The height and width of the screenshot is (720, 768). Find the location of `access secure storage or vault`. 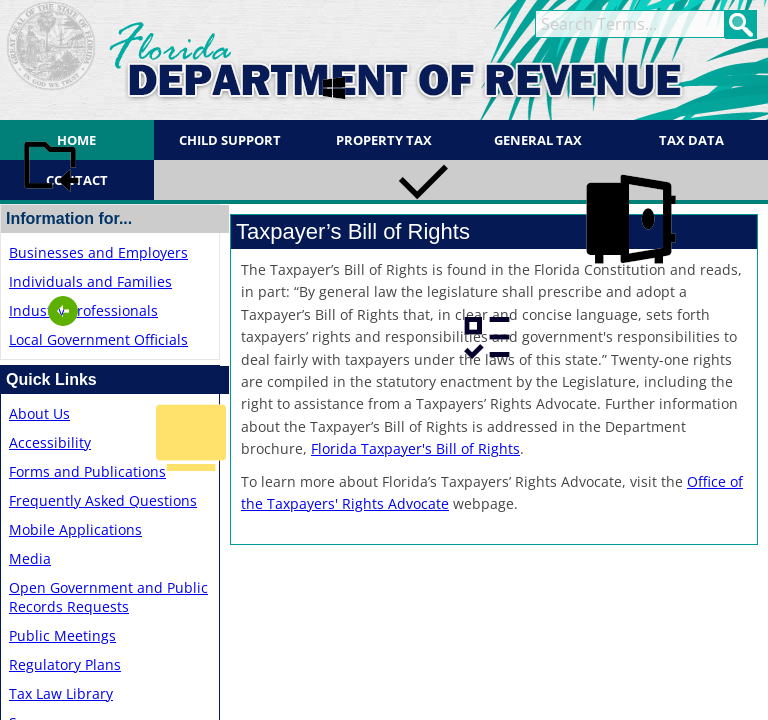

access secure storage or vault is located at coordinates (629, 221).